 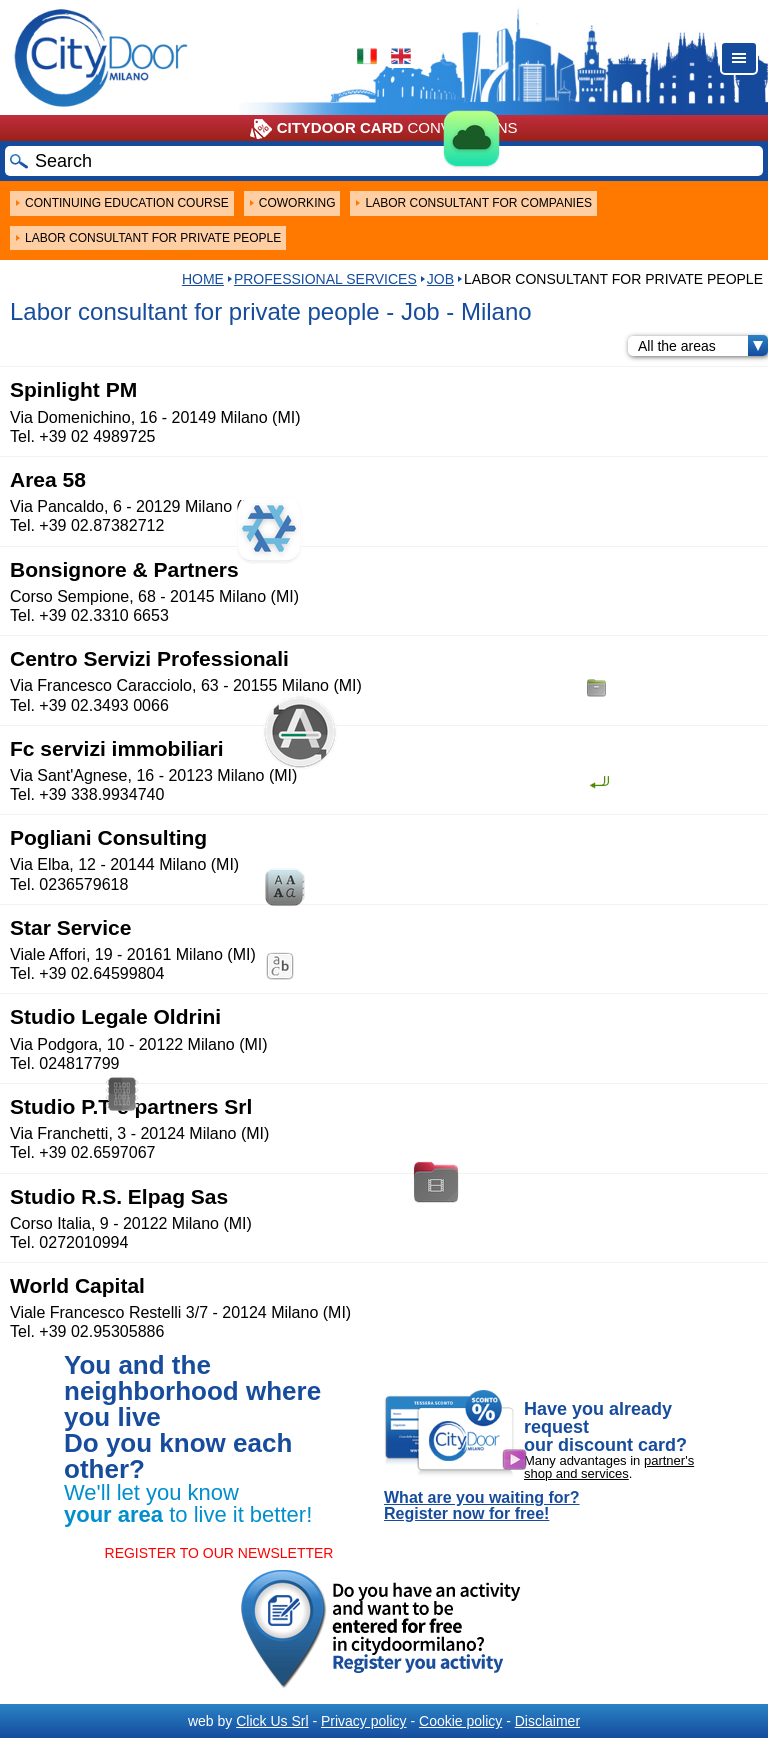 I want to click on access font and typography settings, so click(x=280, y=966).